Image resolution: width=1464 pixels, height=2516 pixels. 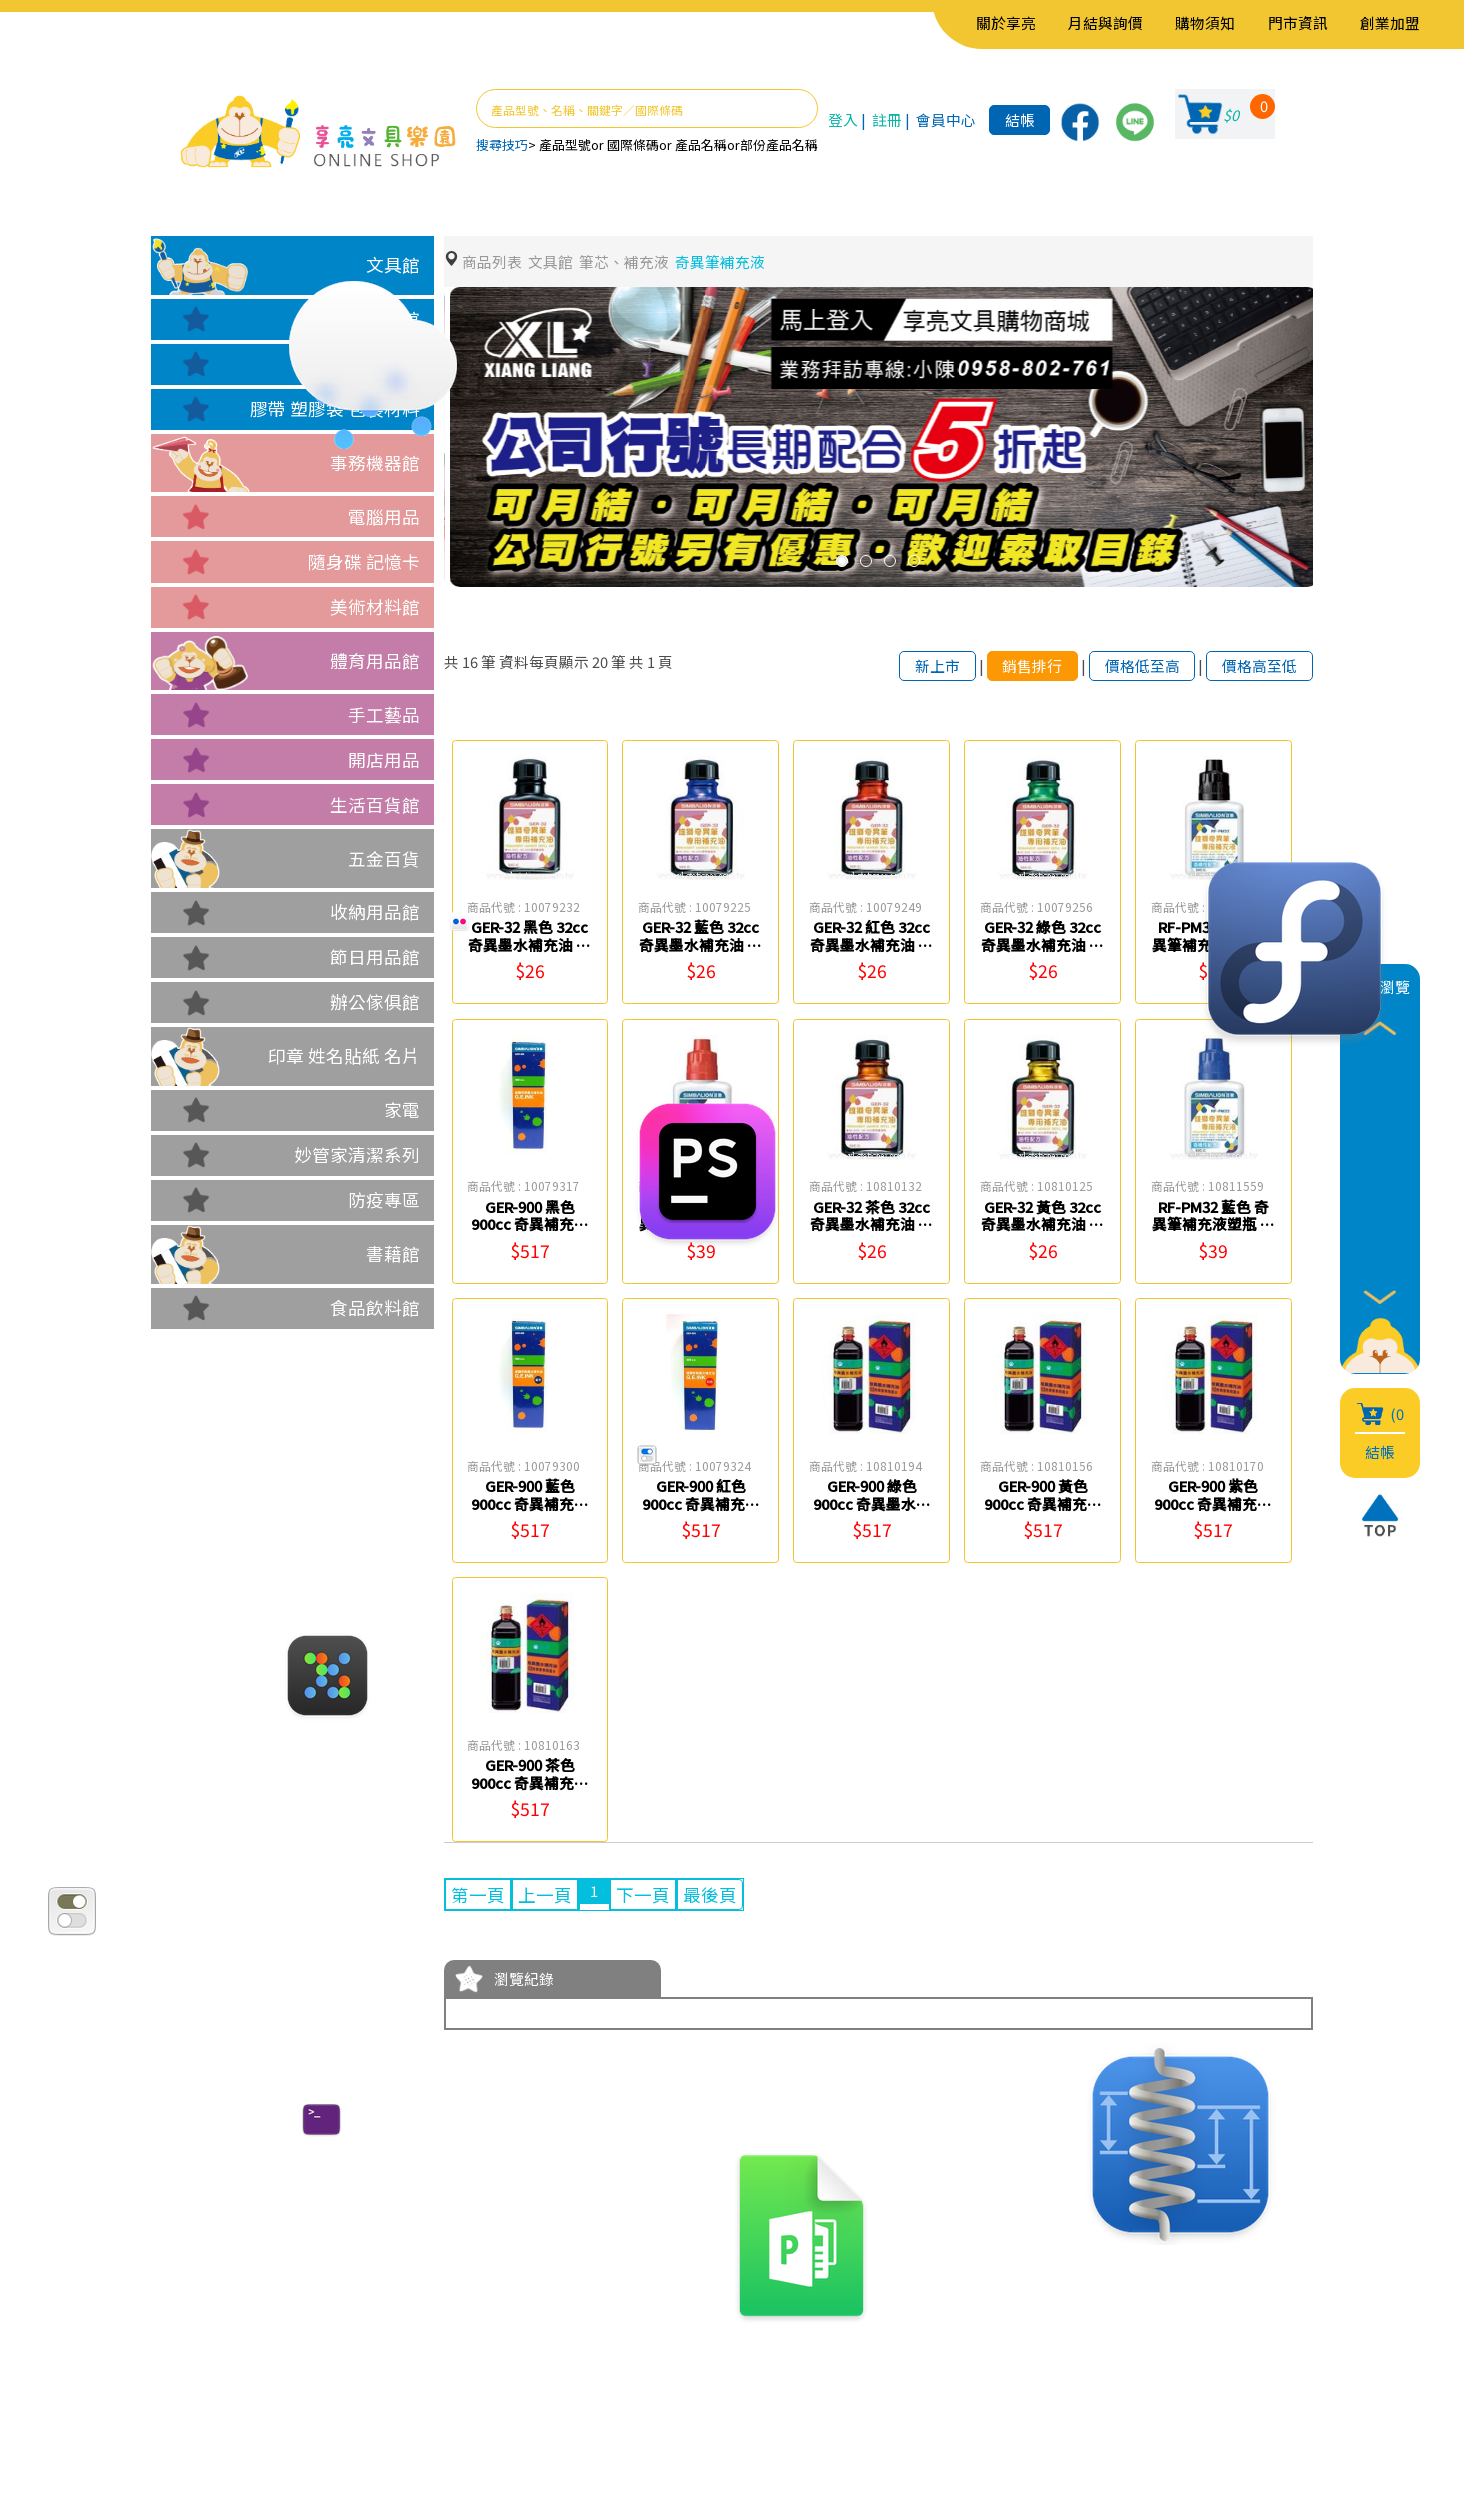 What do you see at coordinates (707, 1171) in the screenshot?
I see `open phpstorm ide` at bounding box center [707, 1171].